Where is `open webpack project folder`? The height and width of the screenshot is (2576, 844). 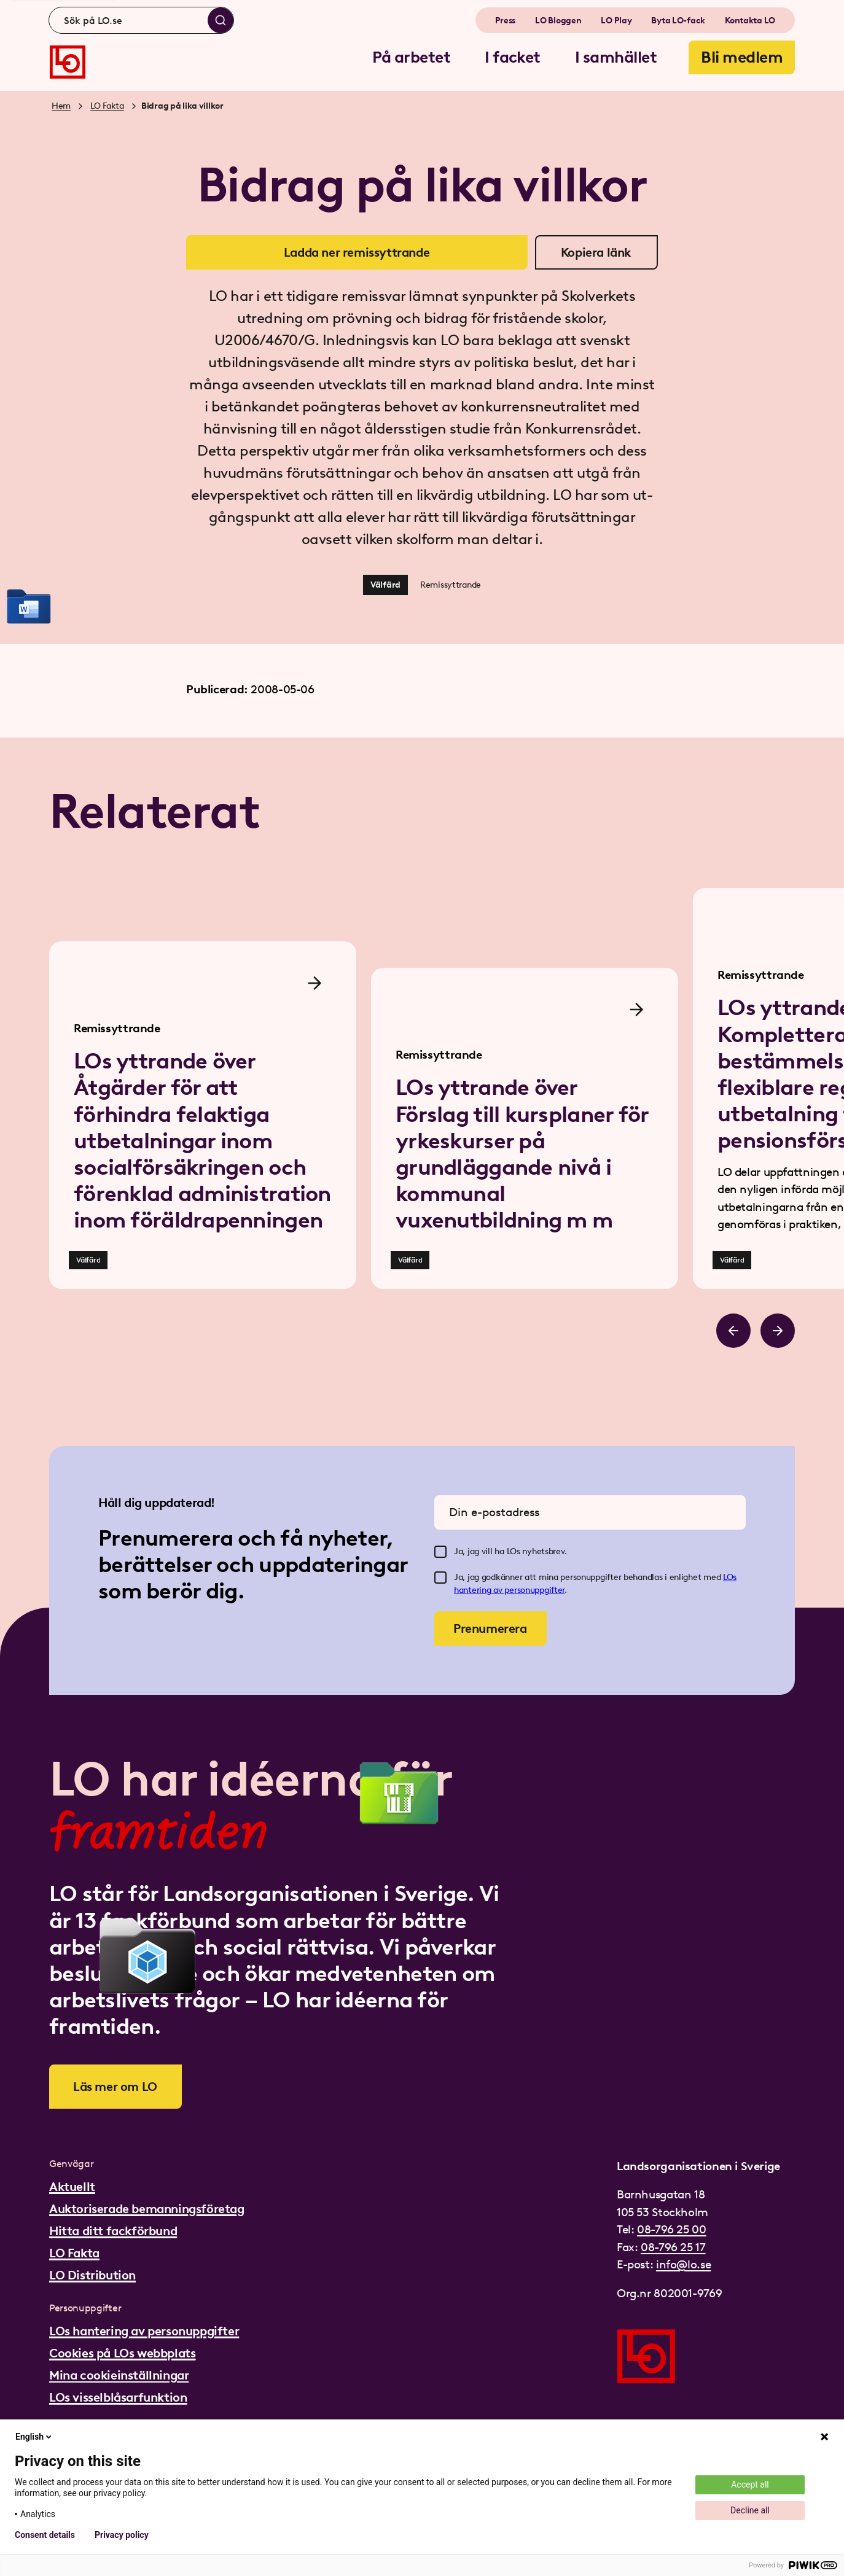
open webpack project folder is located at coordinates (147, 1958).